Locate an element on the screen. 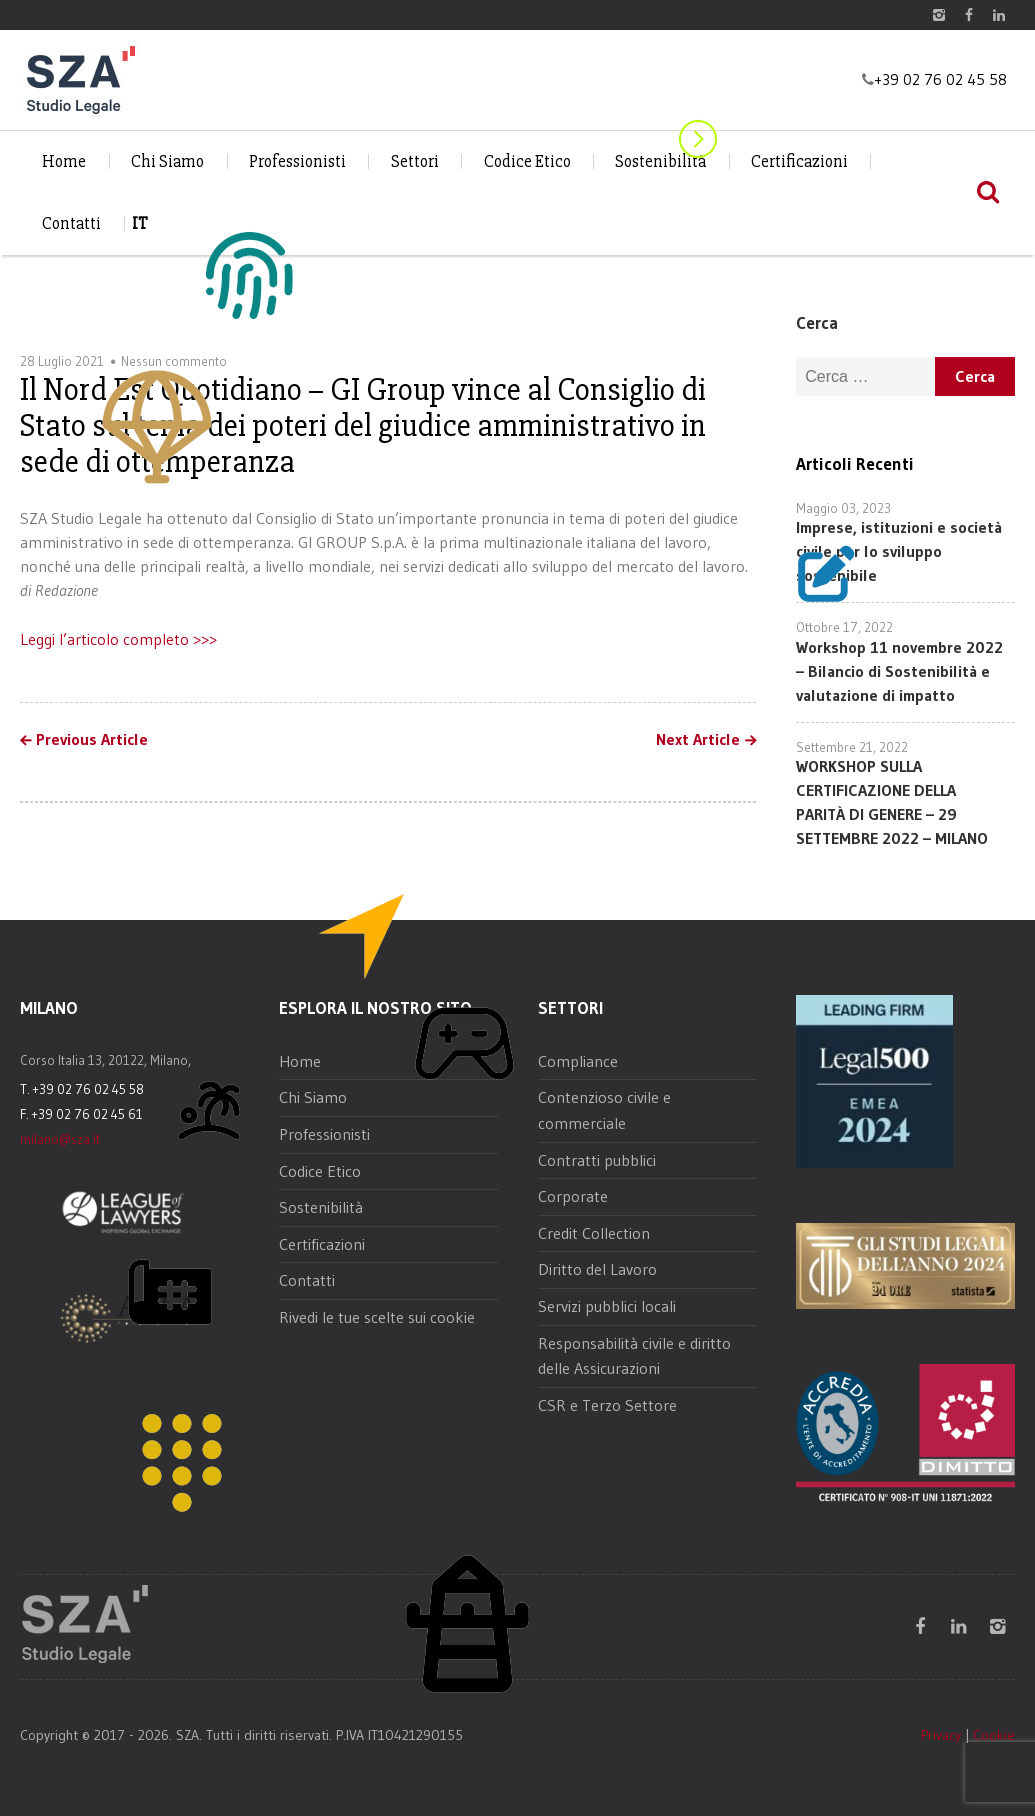 This screenshot has width=1035, height=1816. indicates vacation or travel mode is located at coordinates (209, 1111).